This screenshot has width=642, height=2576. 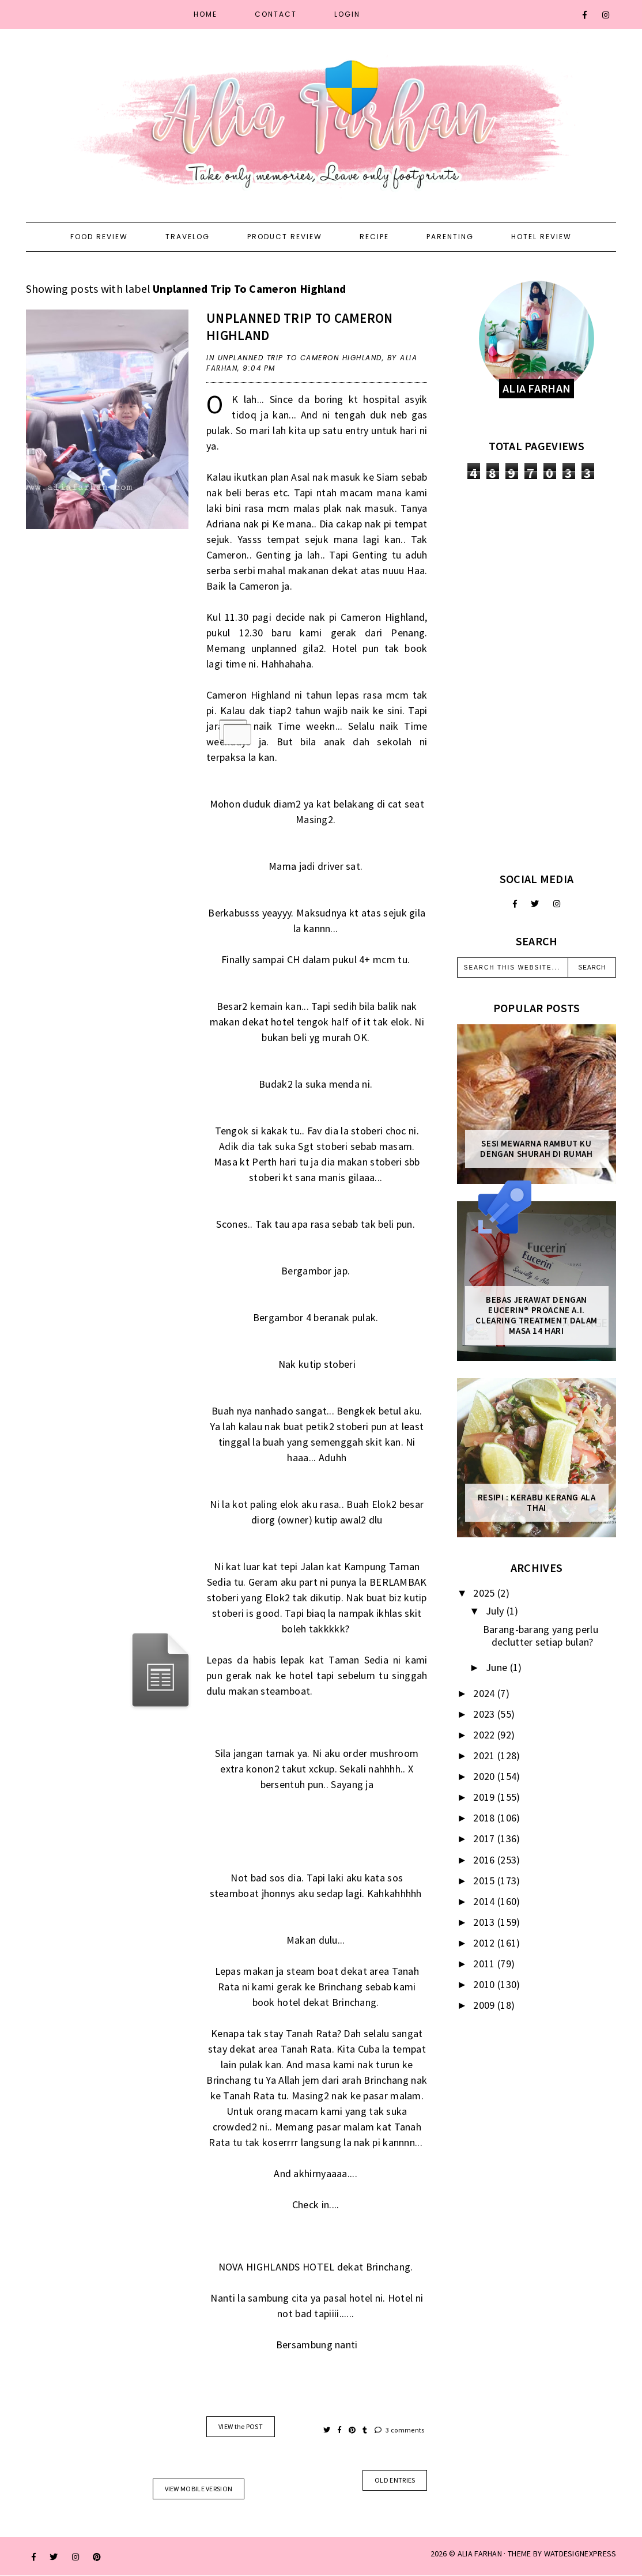 I want to click on arrange windows in cascade view, so click(x=235, y=732).